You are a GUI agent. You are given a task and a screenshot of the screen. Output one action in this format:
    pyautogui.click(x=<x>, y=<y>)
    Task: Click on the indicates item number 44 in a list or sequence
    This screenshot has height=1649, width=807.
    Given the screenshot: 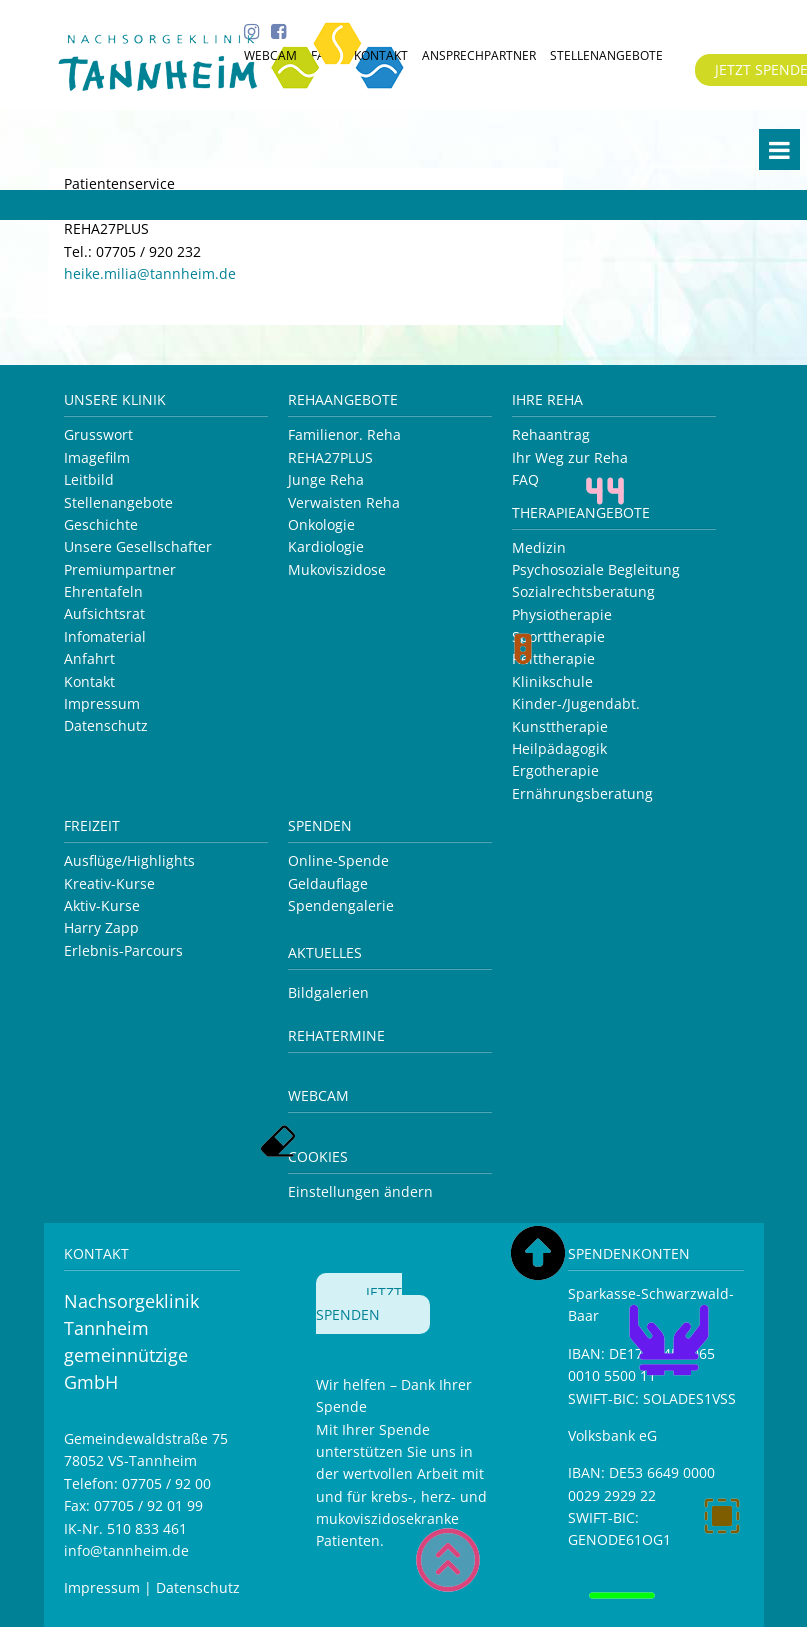 What is the action you would take?
    pyautogui.click(x=605, y=491)
    